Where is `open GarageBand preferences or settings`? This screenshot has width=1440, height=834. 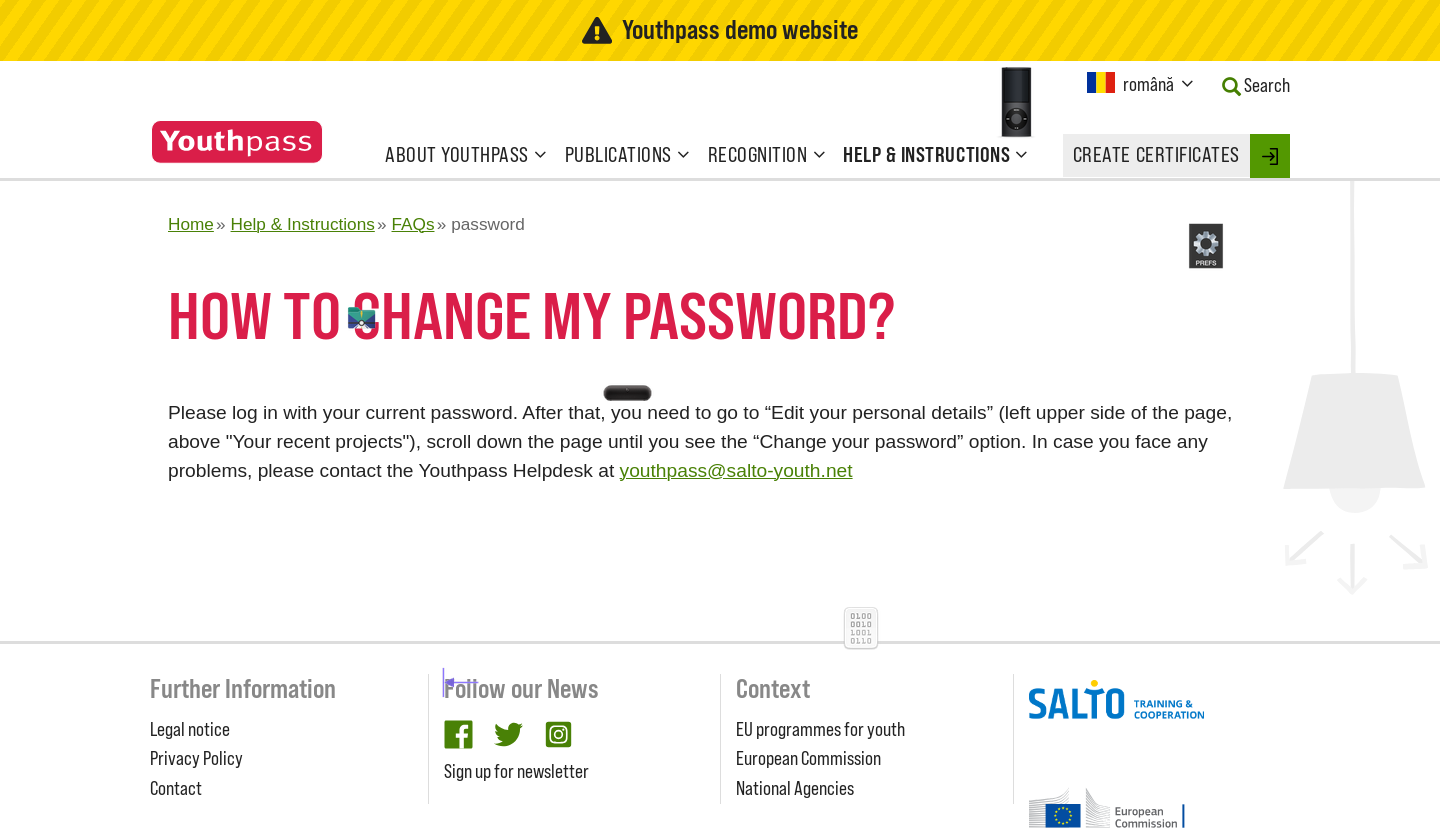 open GarageBand preferences or settings is located at coordinates (1206, 247).